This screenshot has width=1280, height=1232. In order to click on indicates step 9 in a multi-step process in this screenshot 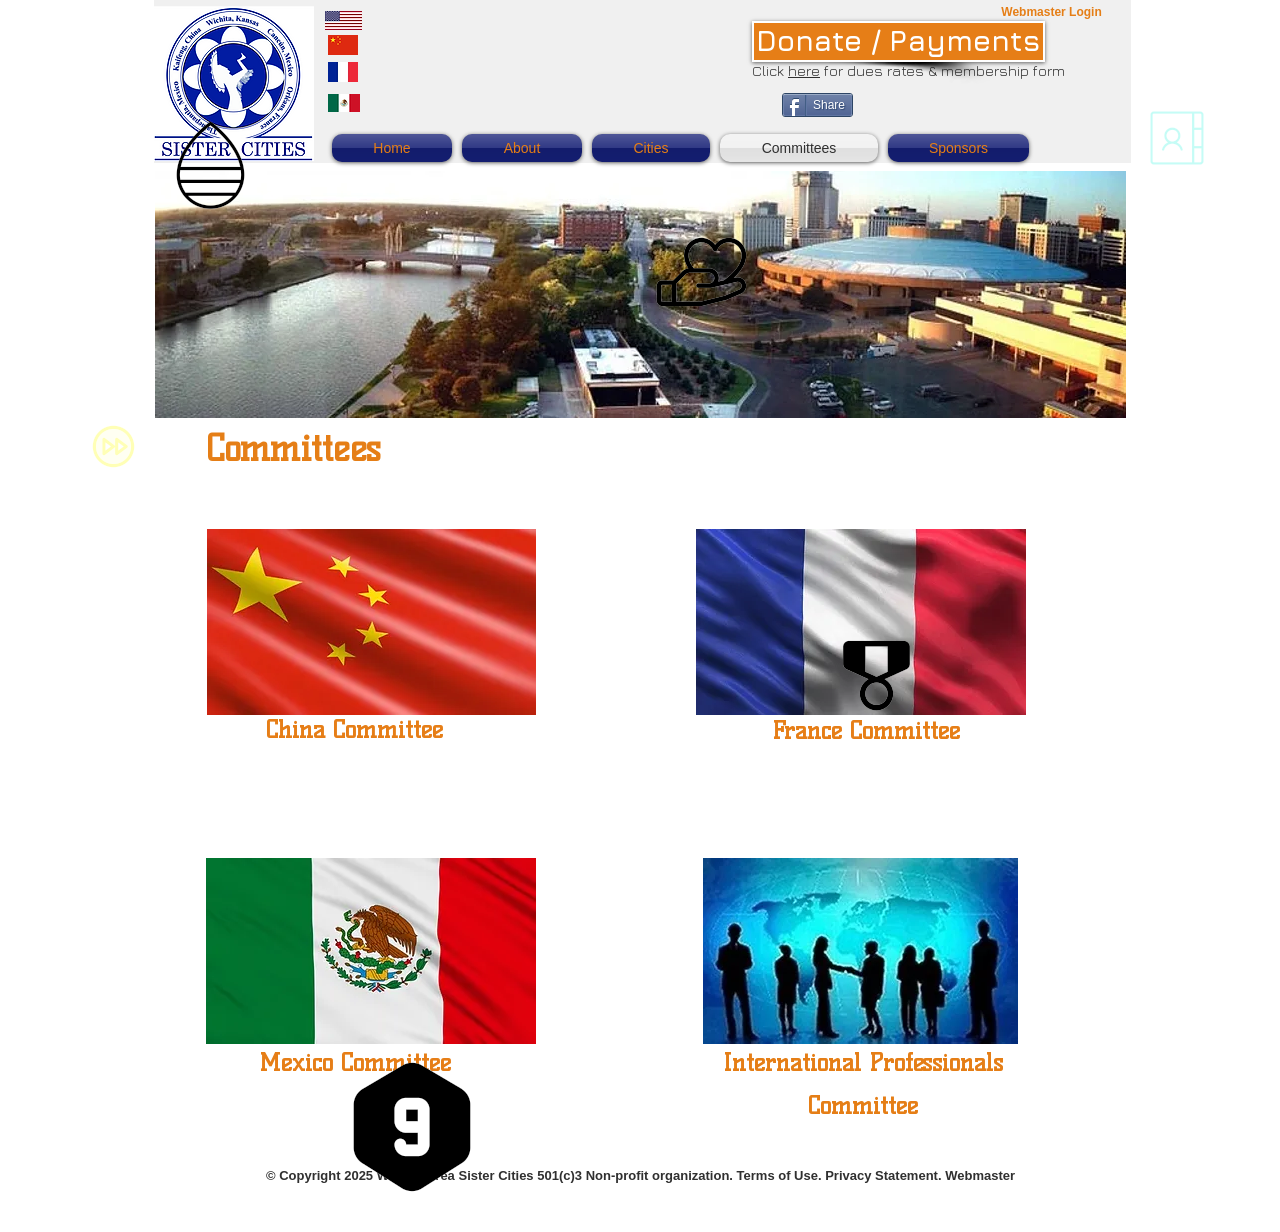, I will do `click(412, 1127)`.